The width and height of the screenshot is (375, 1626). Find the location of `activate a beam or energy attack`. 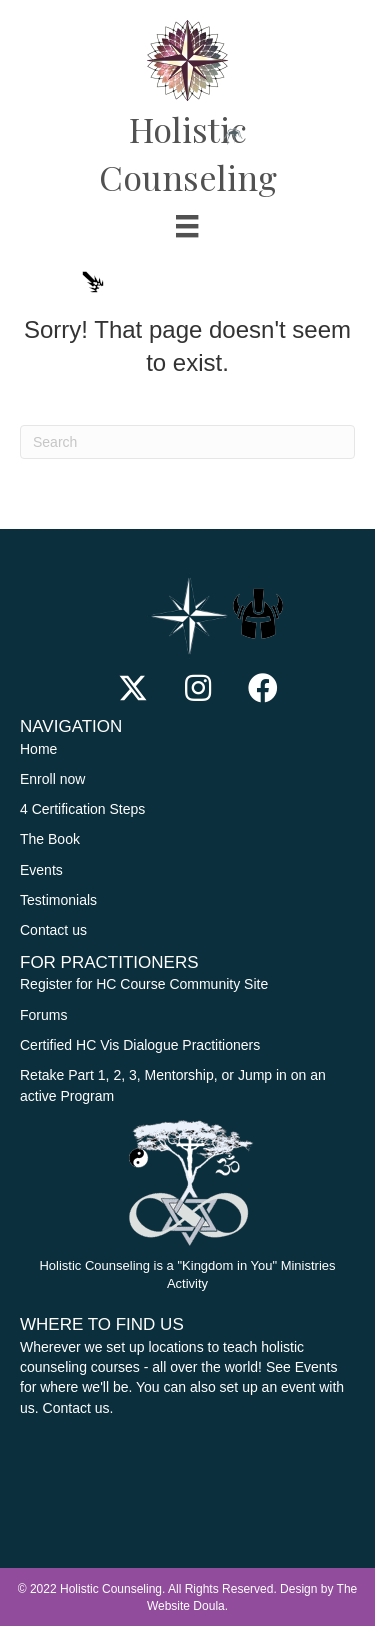

activate a beam or energy attack is located at coordinates (93, 282).